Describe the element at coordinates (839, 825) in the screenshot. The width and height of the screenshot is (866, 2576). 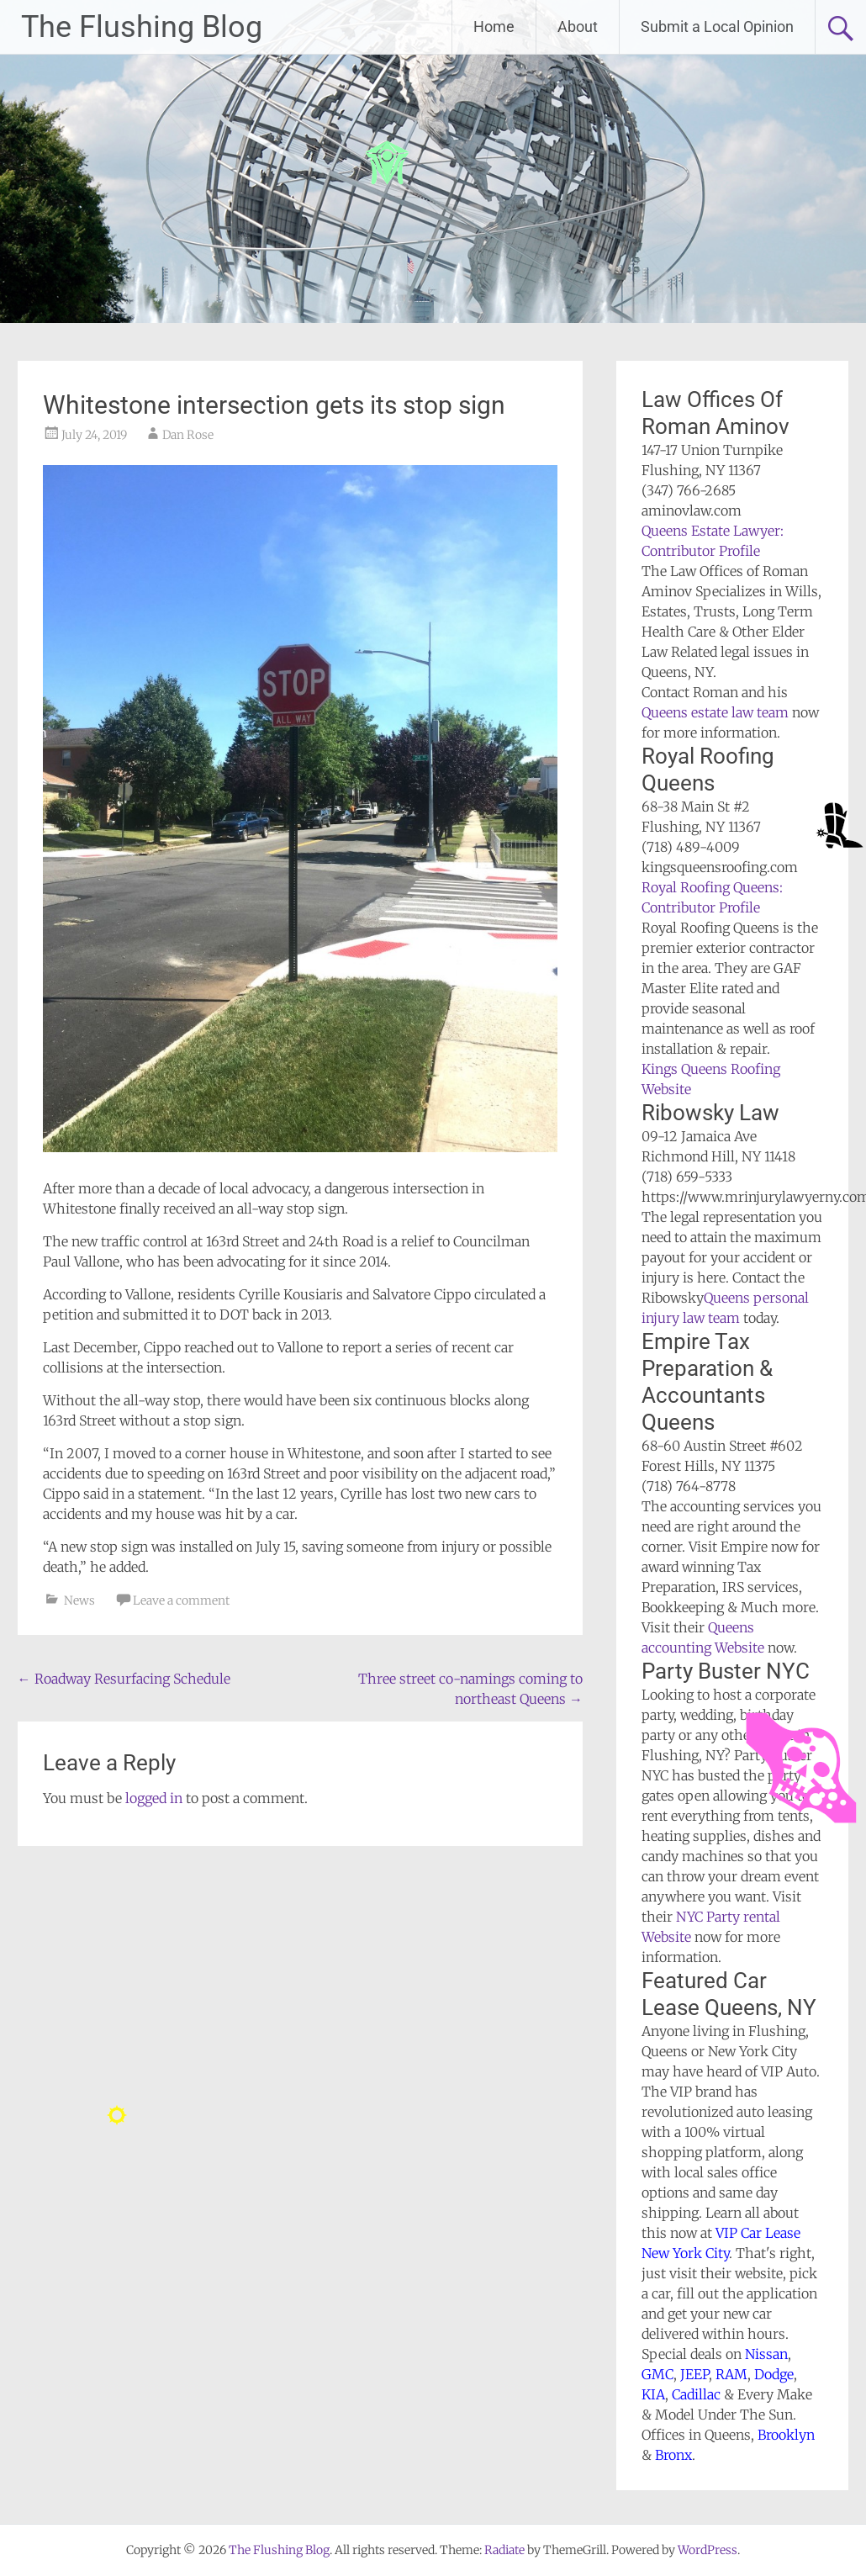
I see `select western or cowboy-themed content` at that location.